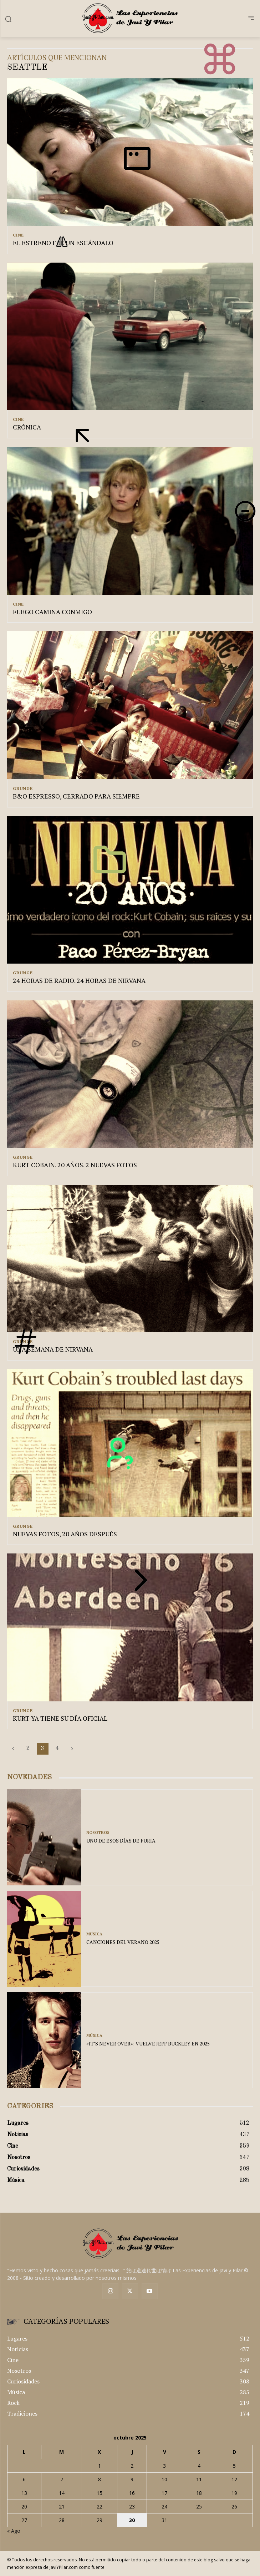 This screenshot has height=2576, width=260. Describe the element at coordinates (109, 859) in the screenshot. I see `open file folder` at that location.